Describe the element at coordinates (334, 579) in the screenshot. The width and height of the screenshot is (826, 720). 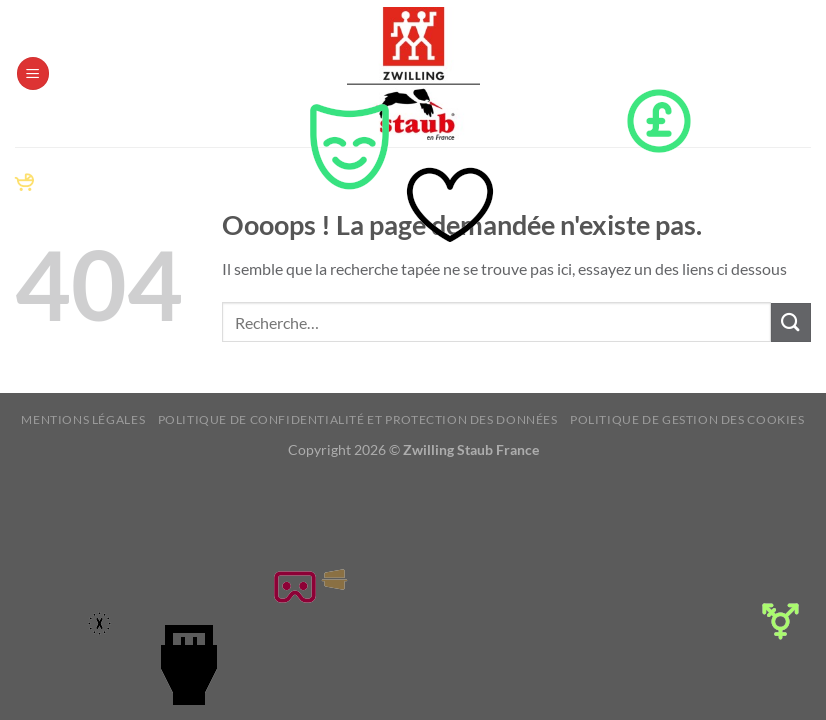
I see `toggle perspective view mode` at that location.